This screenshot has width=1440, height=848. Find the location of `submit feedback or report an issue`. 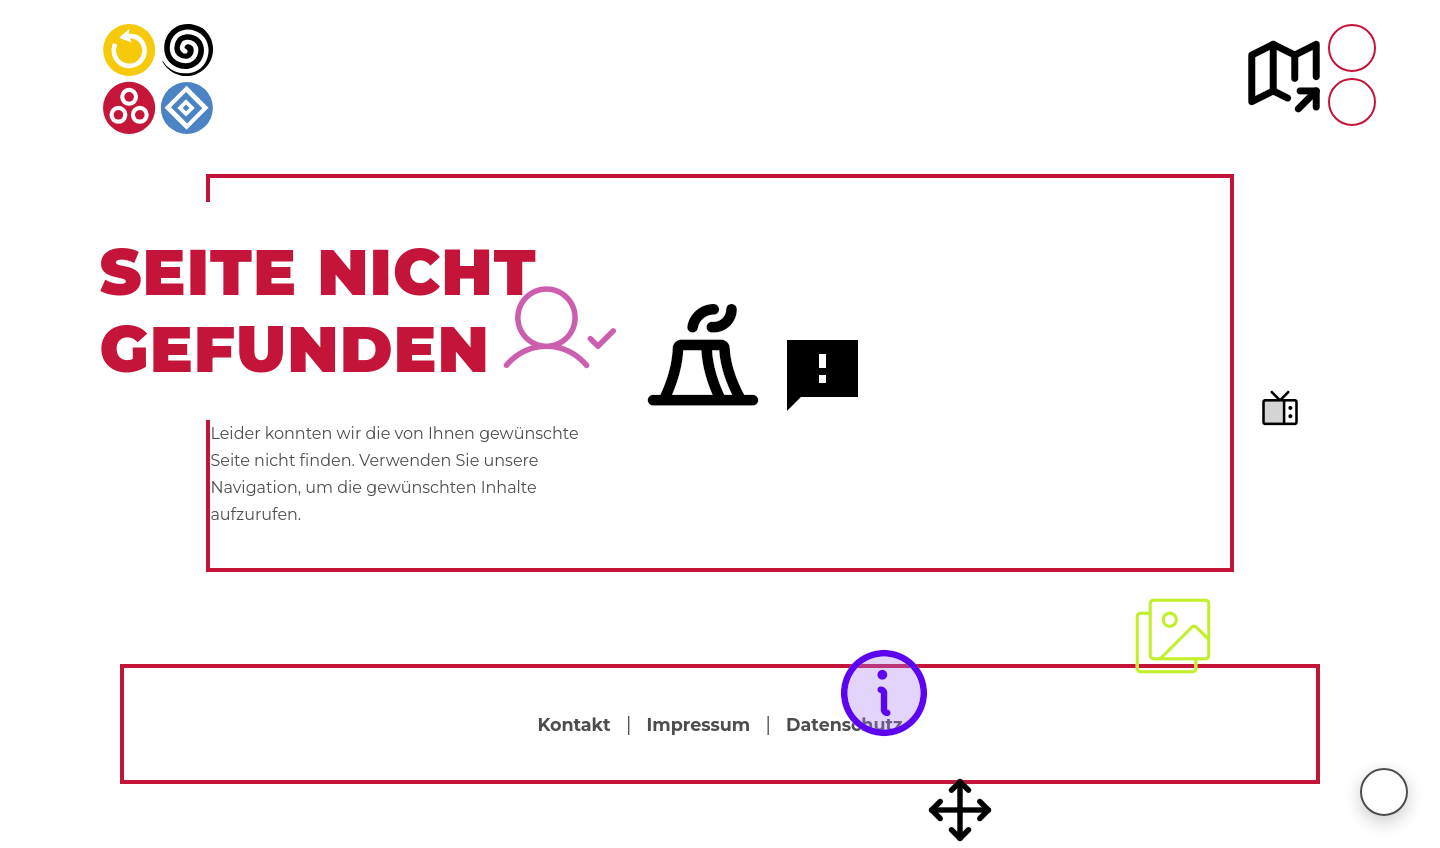

submit feedback or report an issue is located at coordinates (822, 375).